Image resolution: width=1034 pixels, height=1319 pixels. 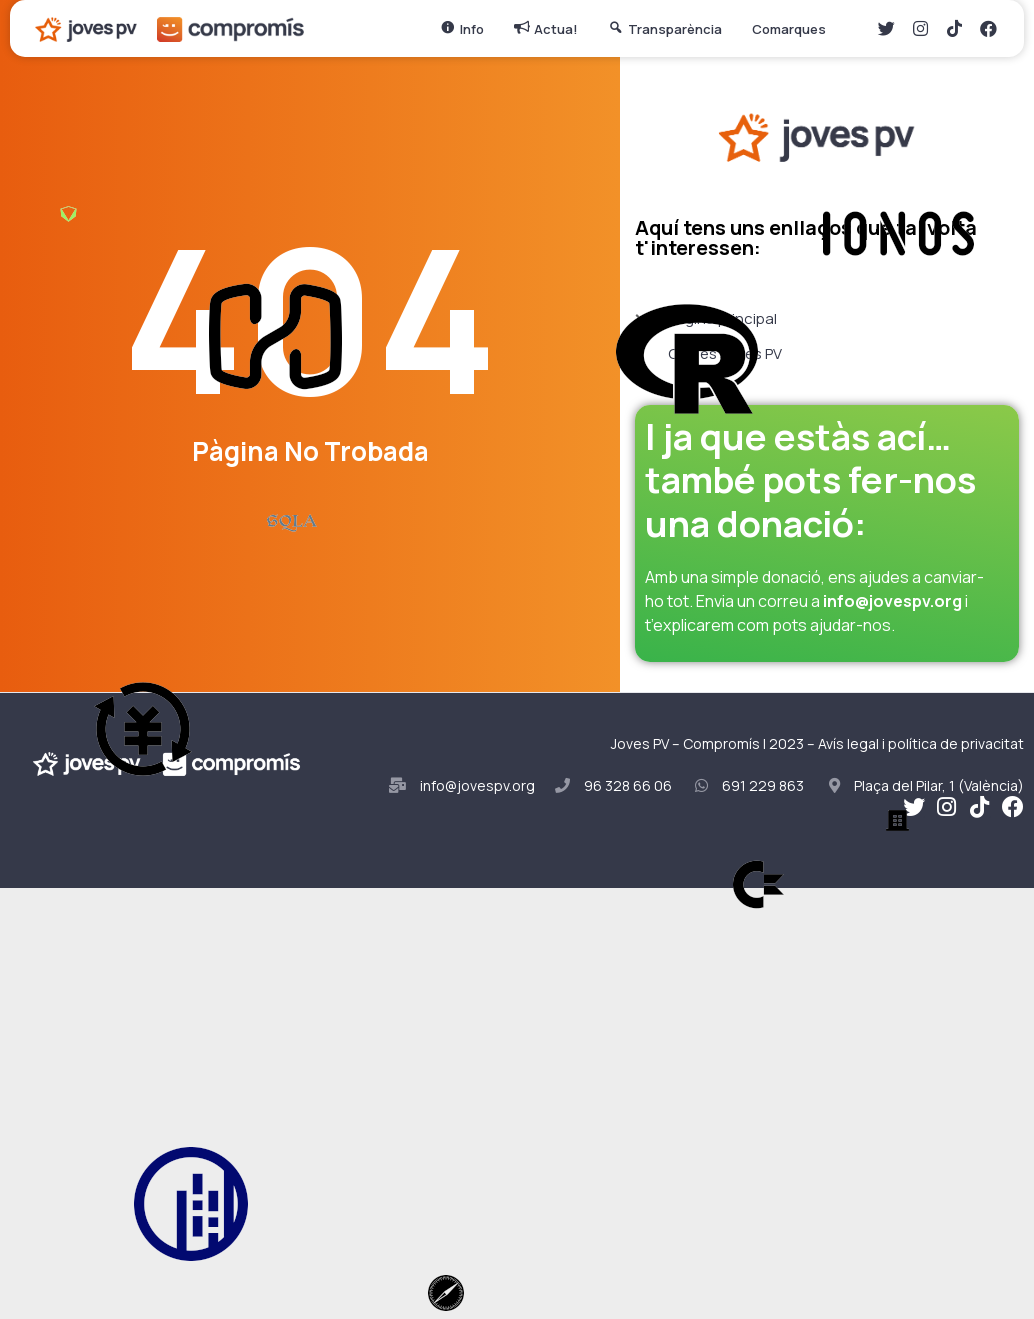 I want to click on open Safari web browser, so click(x=446, y=1293).